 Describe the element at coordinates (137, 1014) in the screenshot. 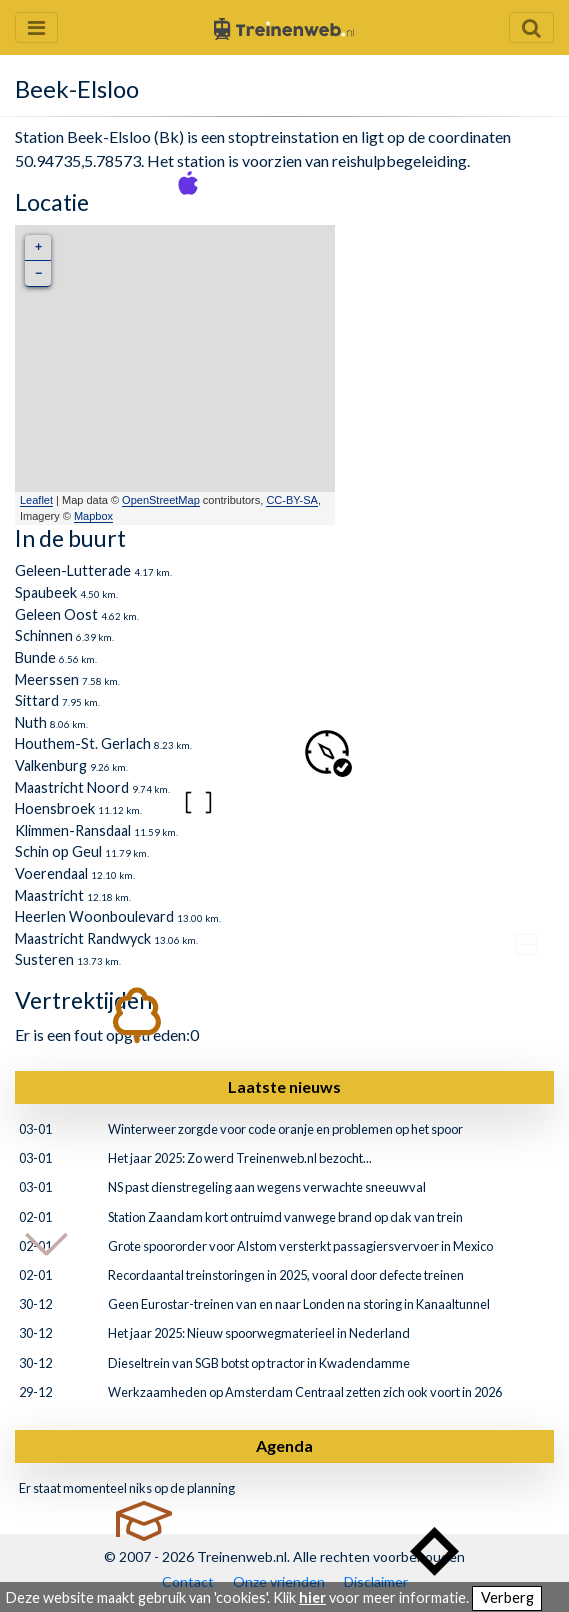

I see `view parks or nature areas on a map` at that location.